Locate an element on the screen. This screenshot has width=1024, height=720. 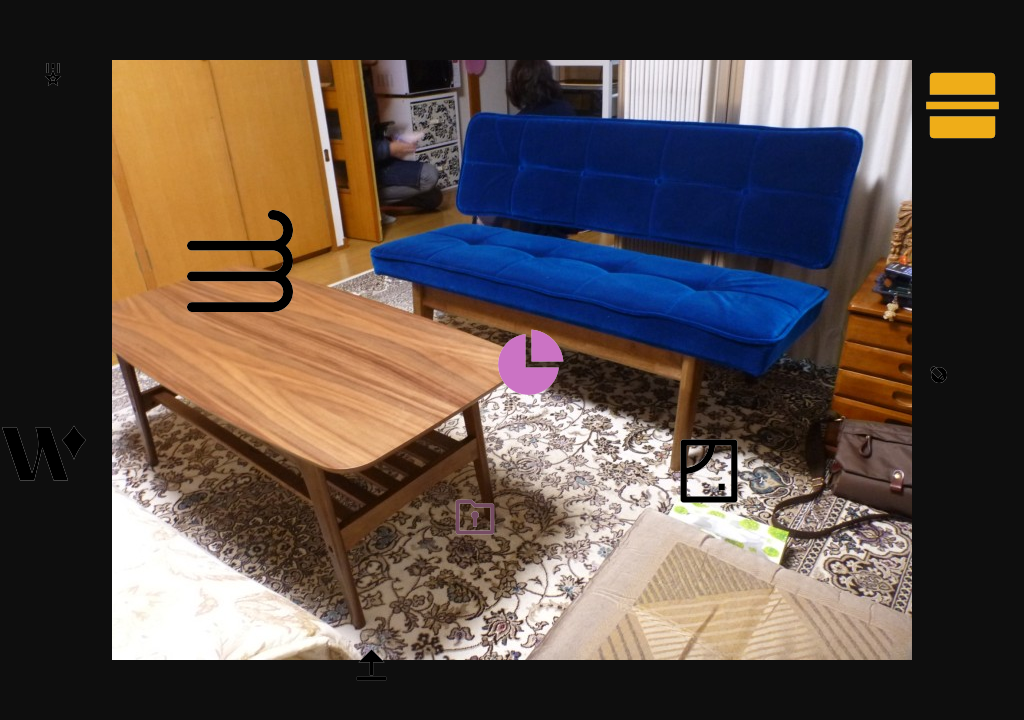
access a password-protected folder is located at coordinates (475, 517).